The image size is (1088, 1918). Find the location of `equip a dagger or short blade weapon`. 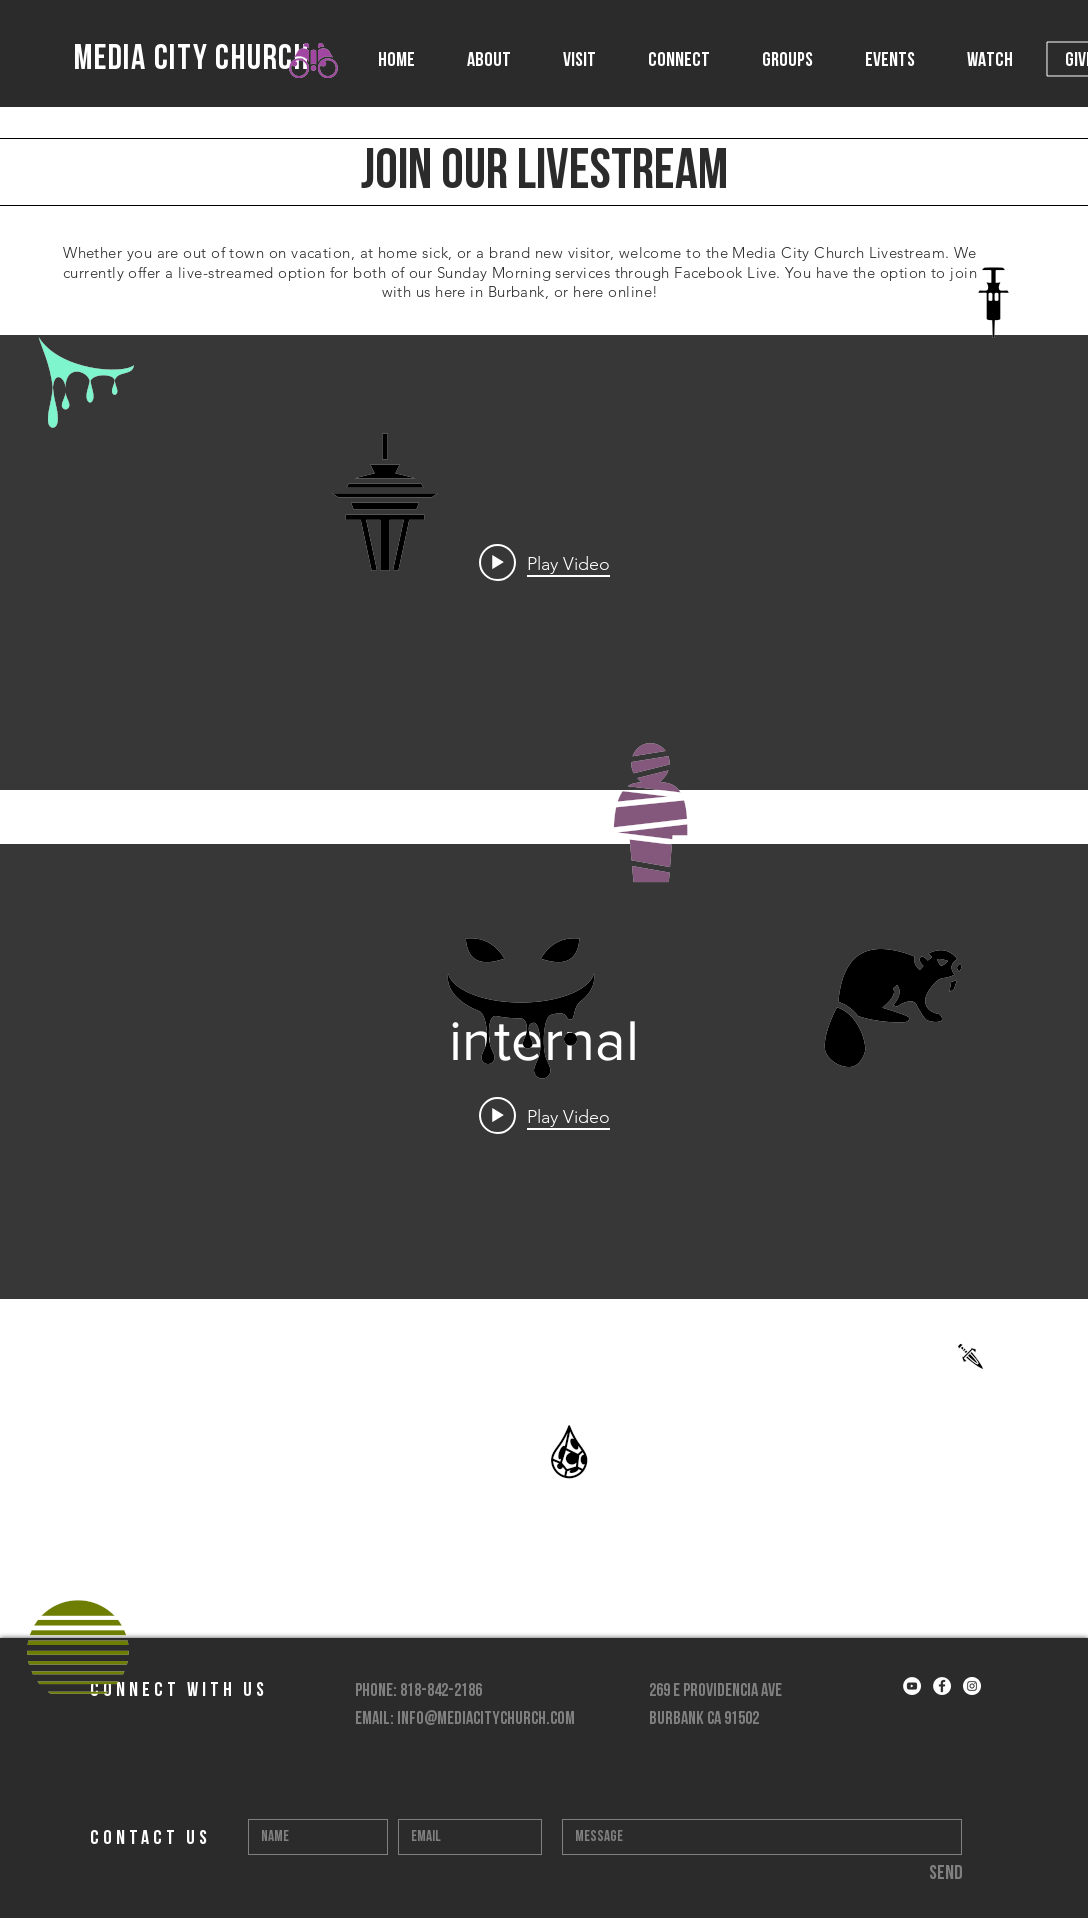

equip a dagger or short blade weapon is located at coordinates (970, 1356).